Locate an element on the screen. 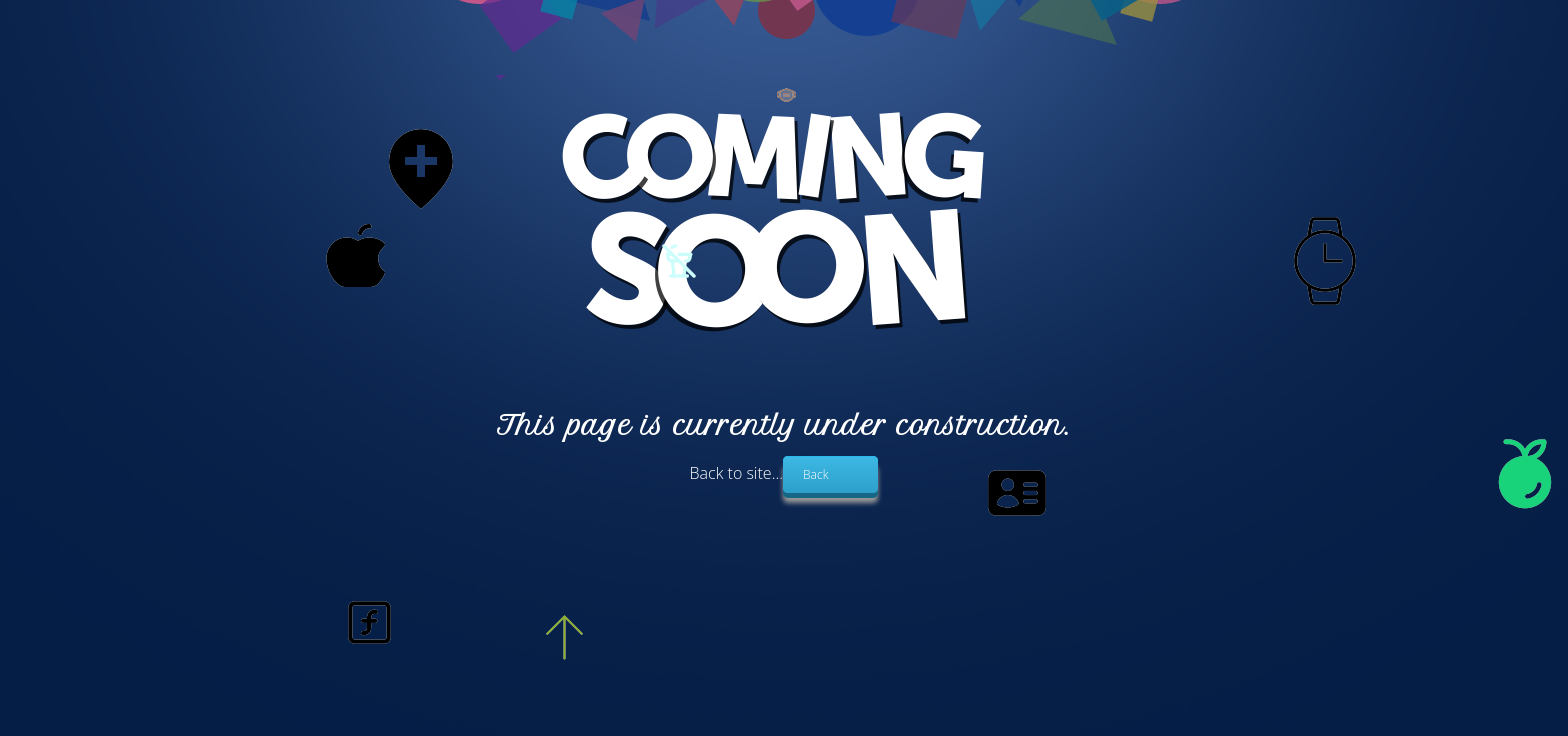  scroll to top of page is located at coordinates (564, 637).